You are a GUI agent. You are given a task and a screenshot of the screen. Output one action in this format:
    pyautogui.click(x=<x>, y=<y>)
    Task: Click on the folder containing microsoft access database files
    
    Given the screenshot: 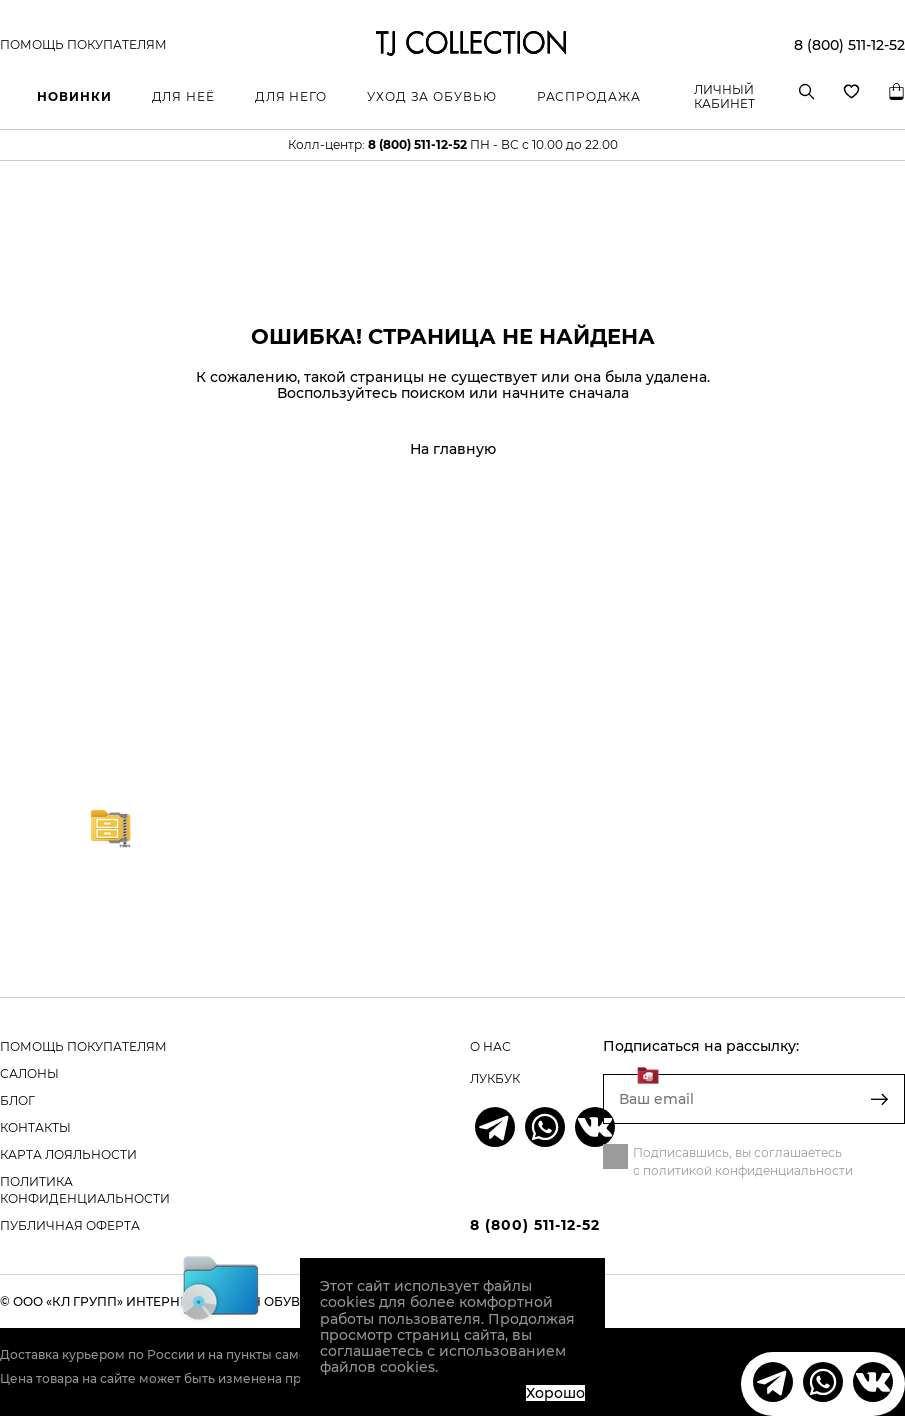 What is the action you would take?
    pyautogui.click(x=648, y=1076)
    